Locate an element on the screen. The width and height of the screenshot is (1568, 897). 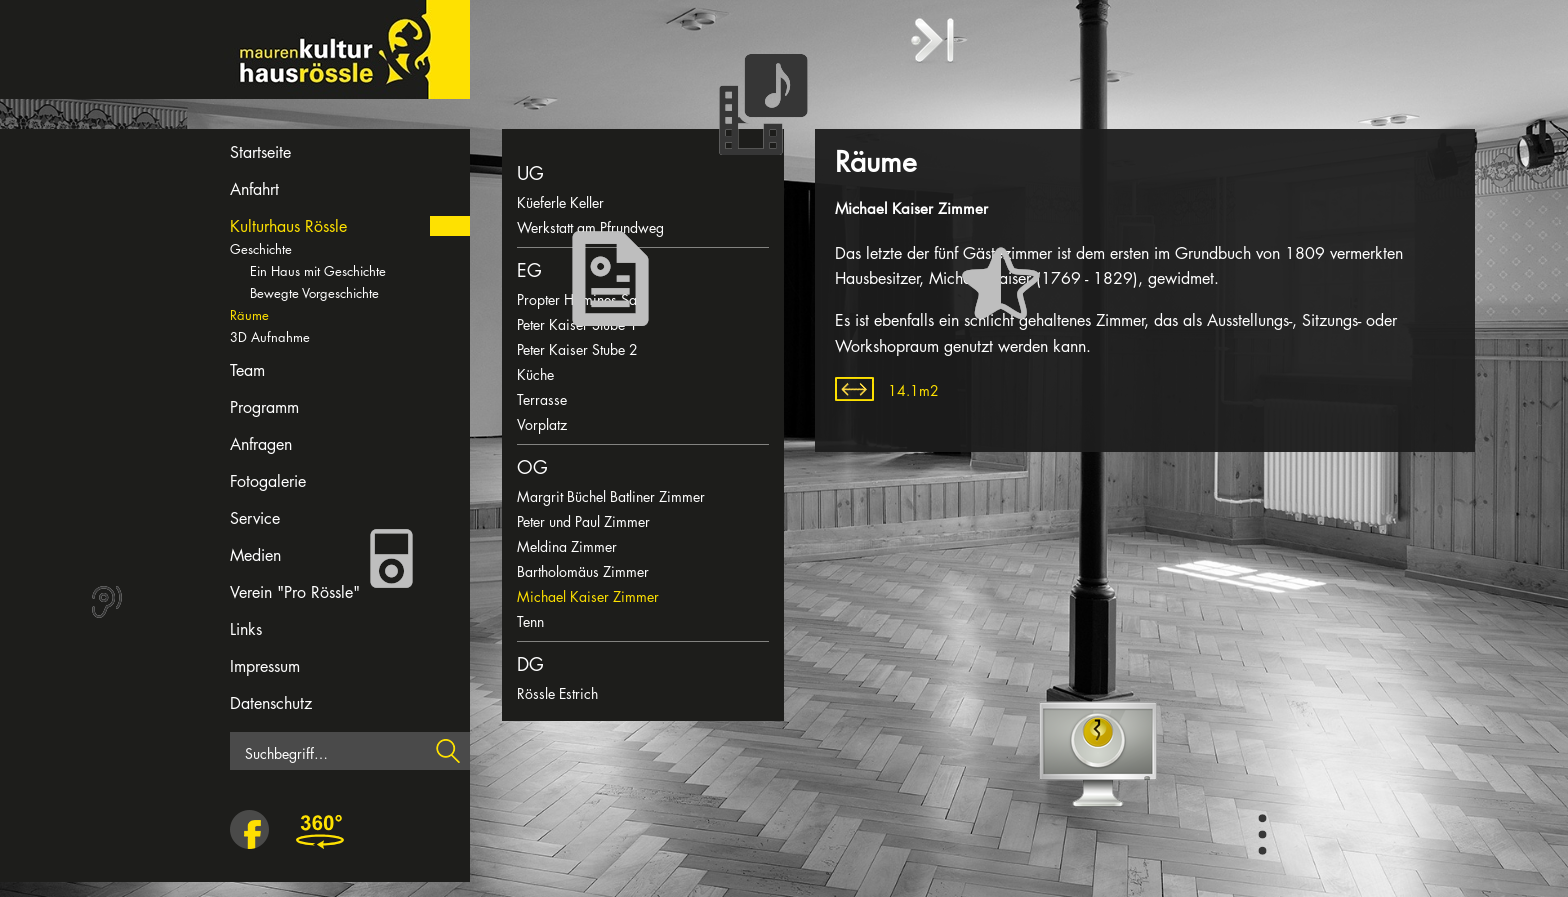
access hearing accessibility settings is located at coordinates (106, 602).